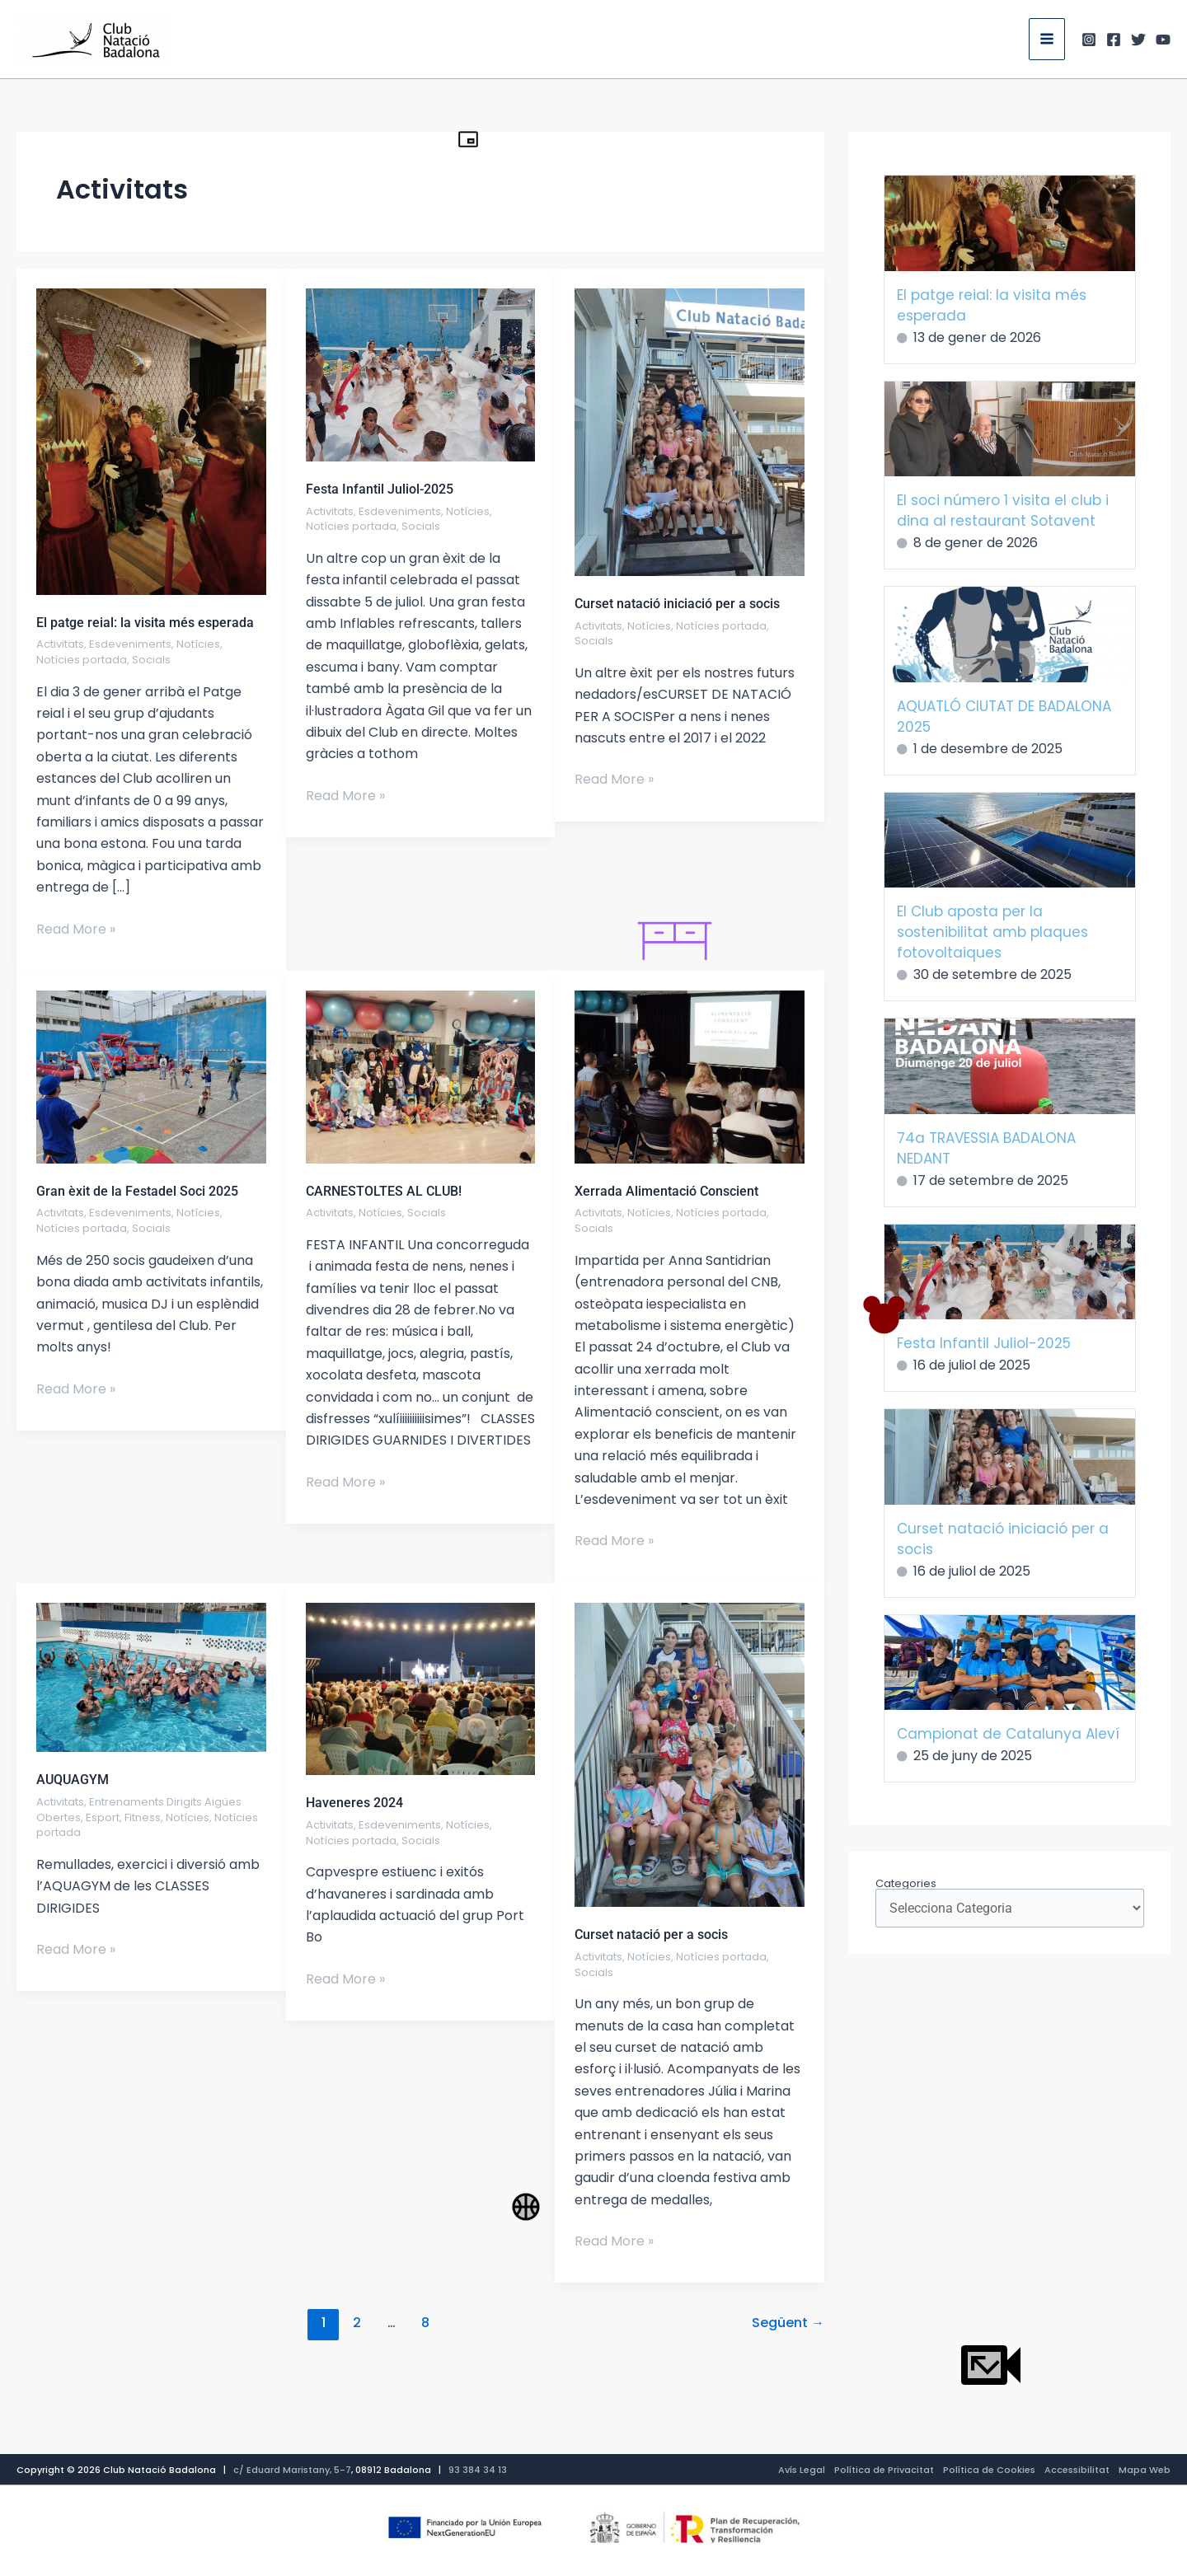 Image resolution: width=1187 pixels, height=2576 pixels. What do you see at coordinates (526, 2207) in the screenshot?
I see `access basketball or sports content` at bounding box center [526, 2207].